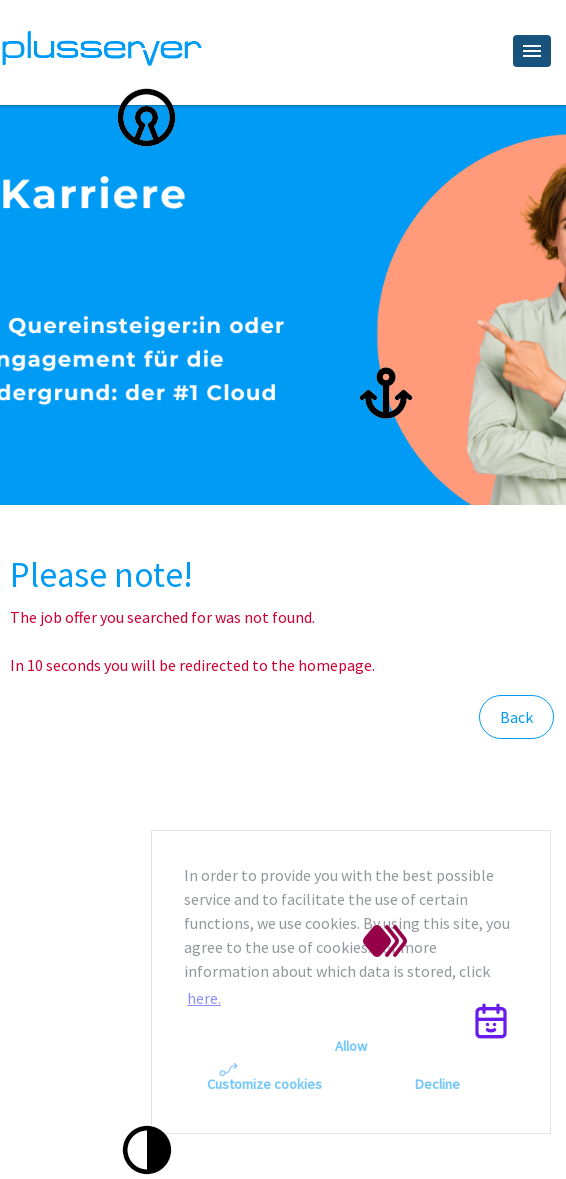 The width and height of the screenshot is (566, 1179). What do you see at coordinates (386, 393) in the screenshot?
I see `create an anchor link or bookmark point` at bounding box center [386, 393].